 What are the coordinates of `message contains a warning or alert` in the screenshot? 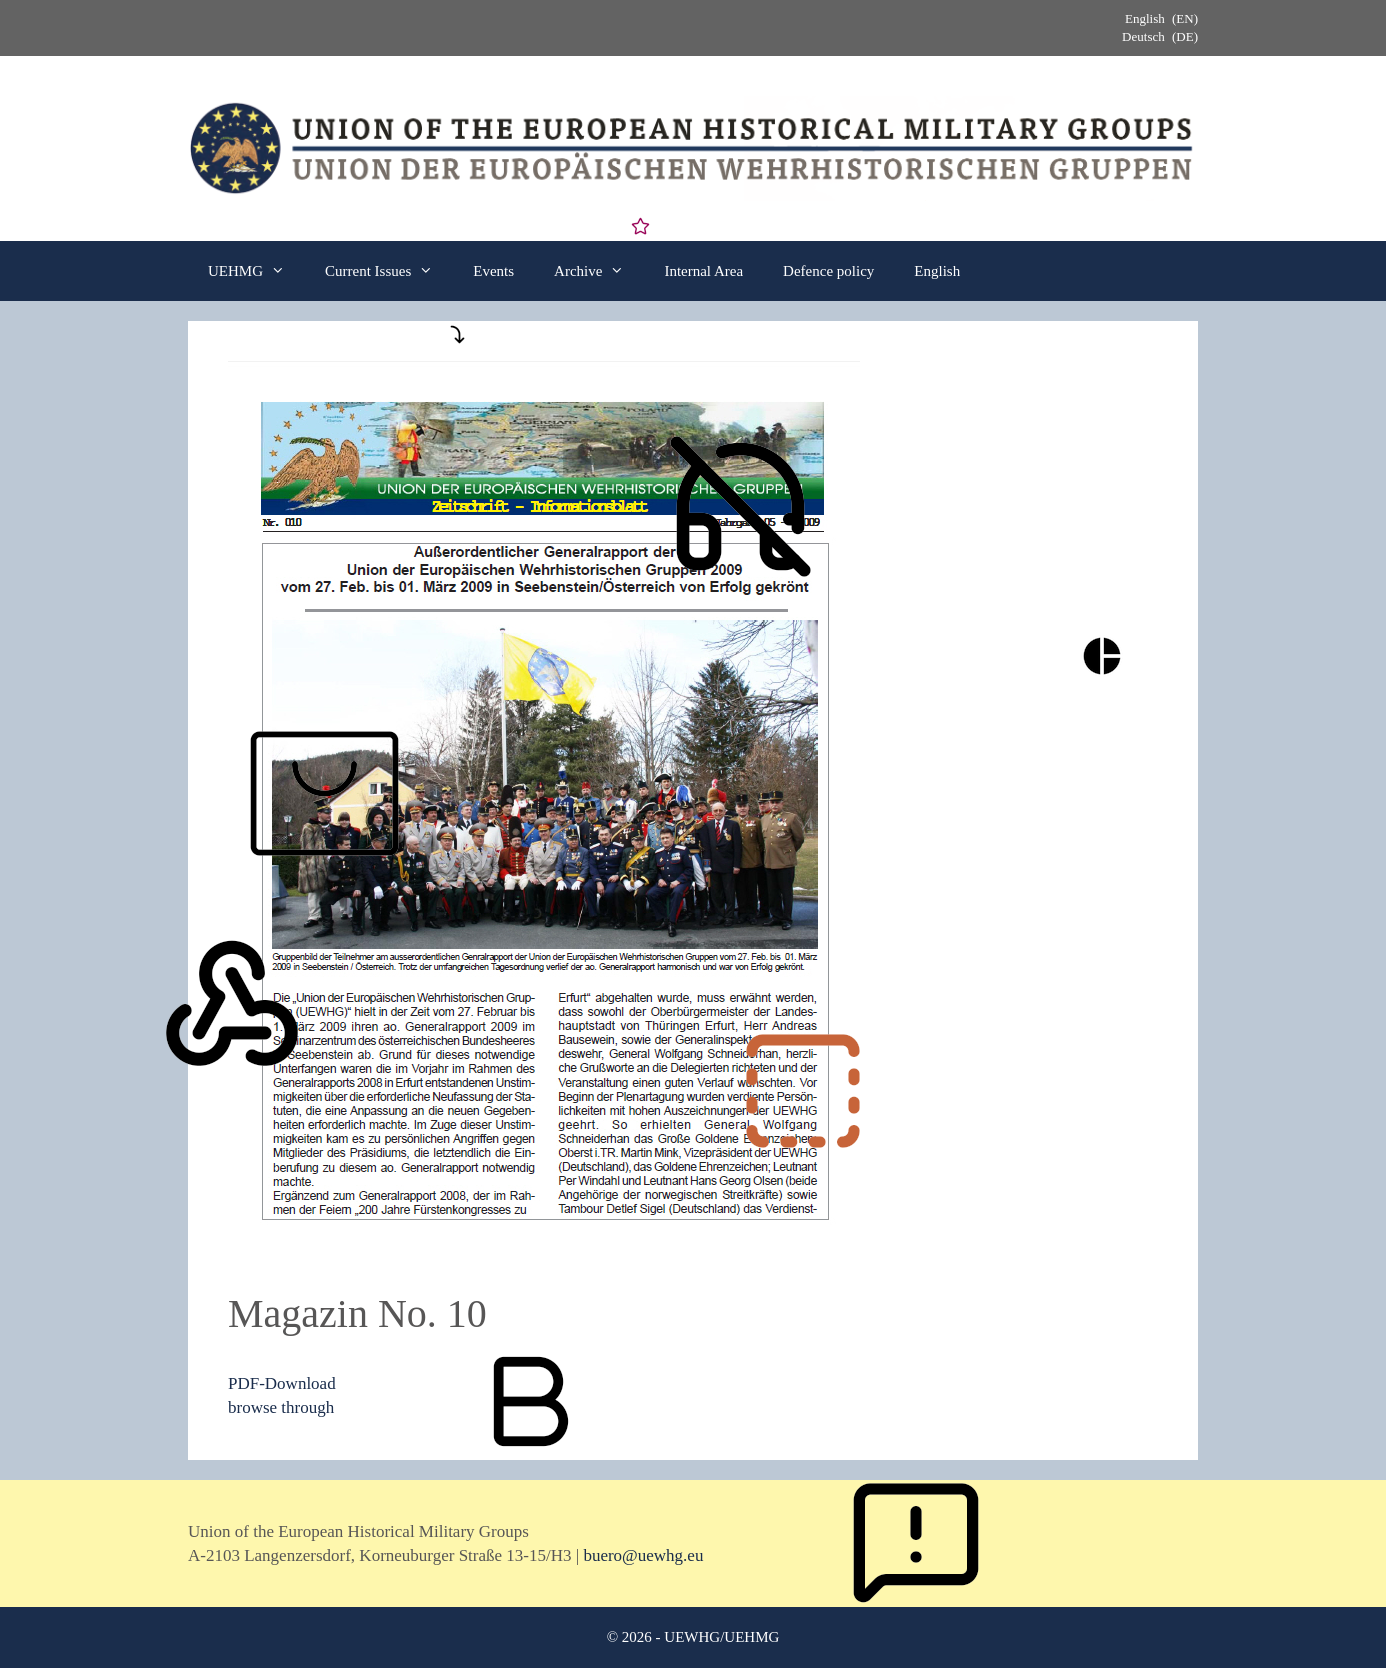 It's located at (916, 1540).